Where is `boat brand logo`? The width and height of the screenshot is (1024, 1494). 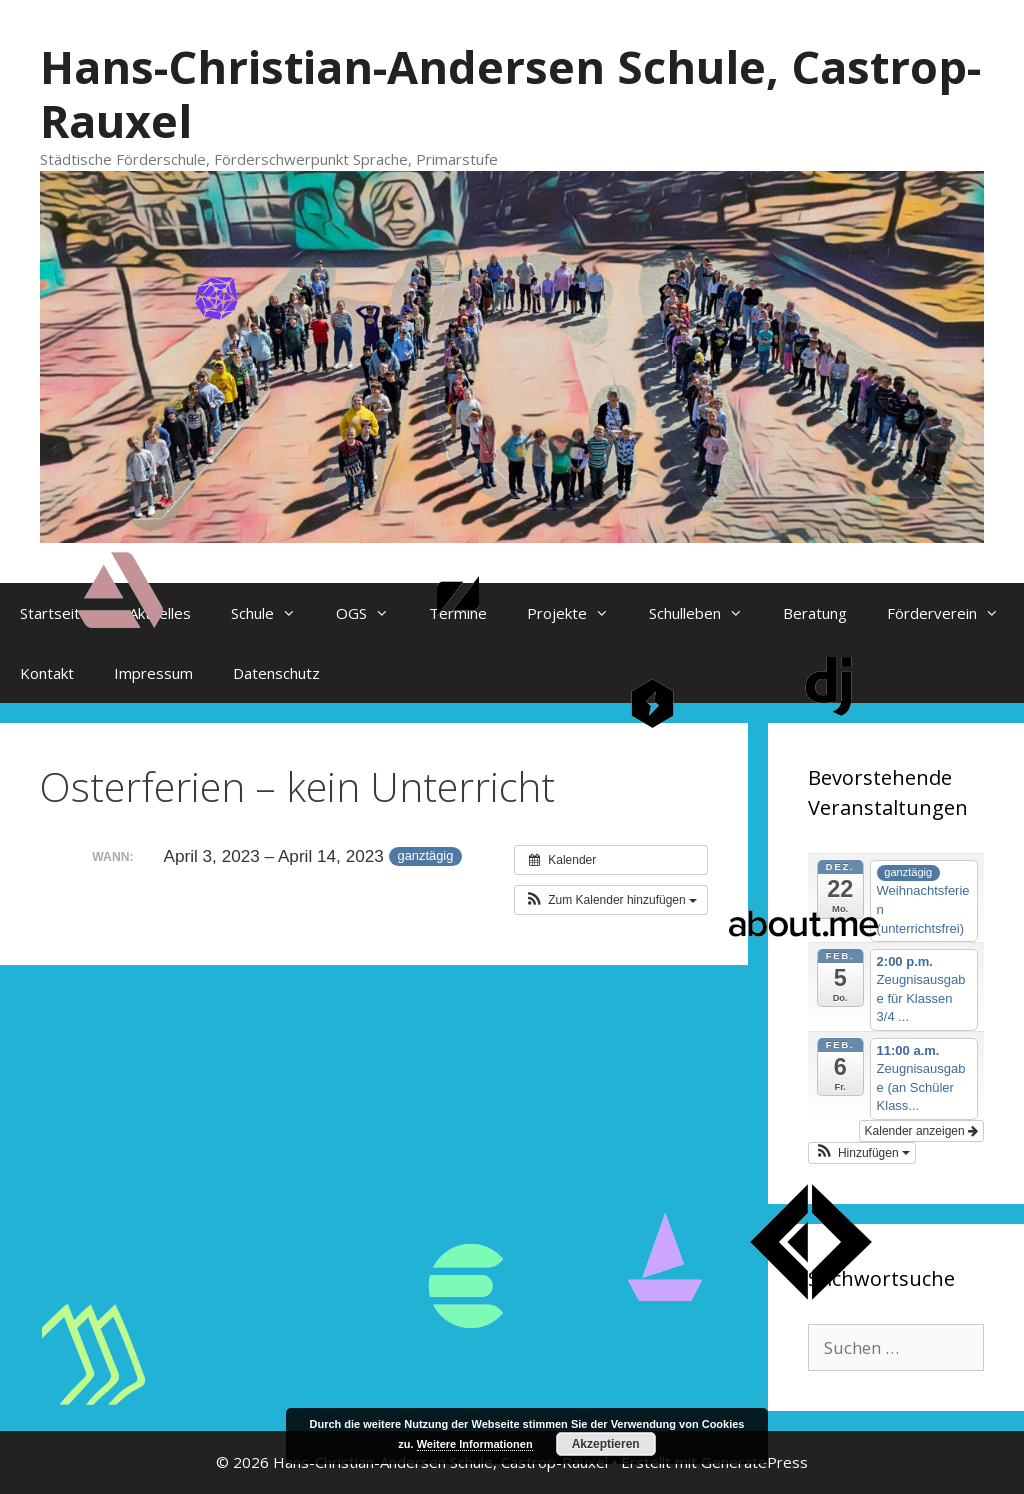
boat brand logo is located at coordinates (665, 1257).